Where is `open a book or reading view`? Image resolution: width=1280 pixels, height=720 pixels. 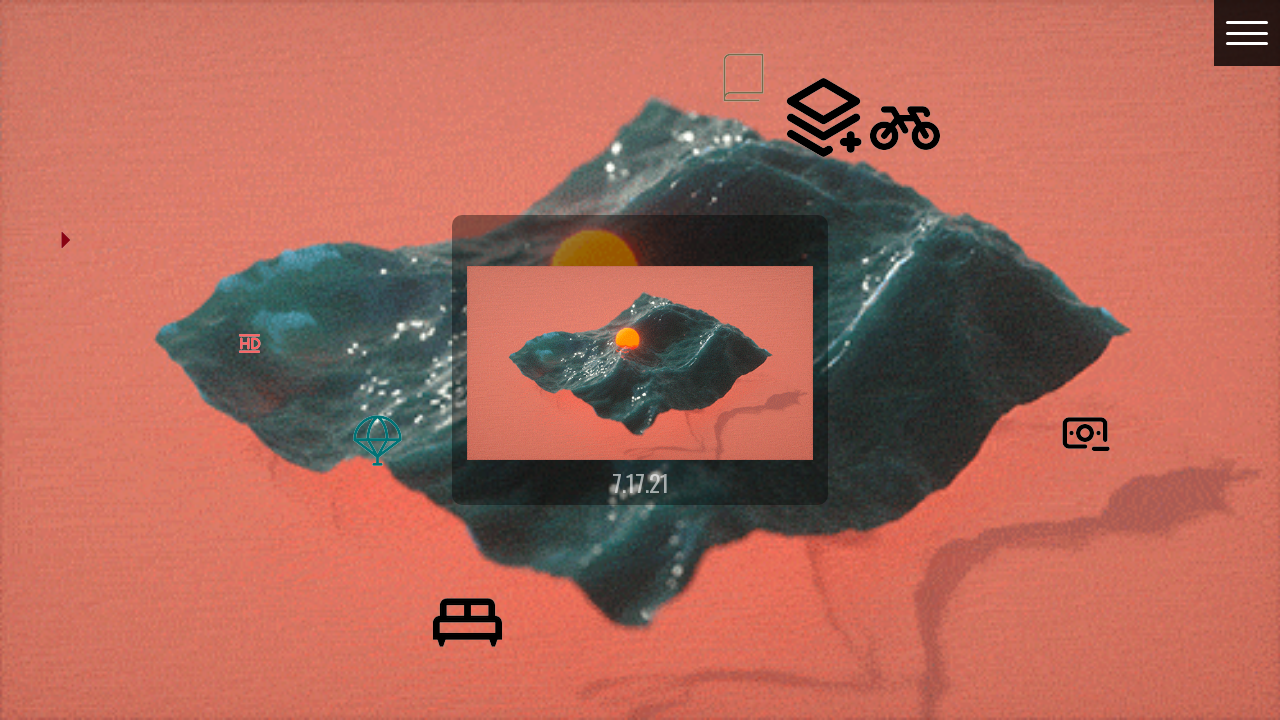
open a book or reading view is located at coordinates (743, 77).